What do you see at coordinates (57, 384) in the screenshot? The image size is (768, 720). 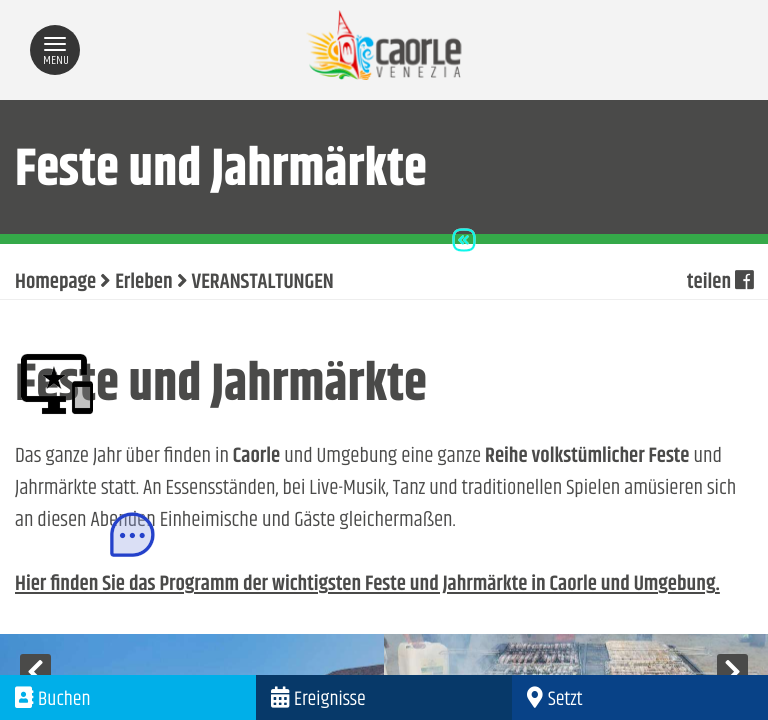 I see `view synced or connected devices` at bounding box center [57, 384].